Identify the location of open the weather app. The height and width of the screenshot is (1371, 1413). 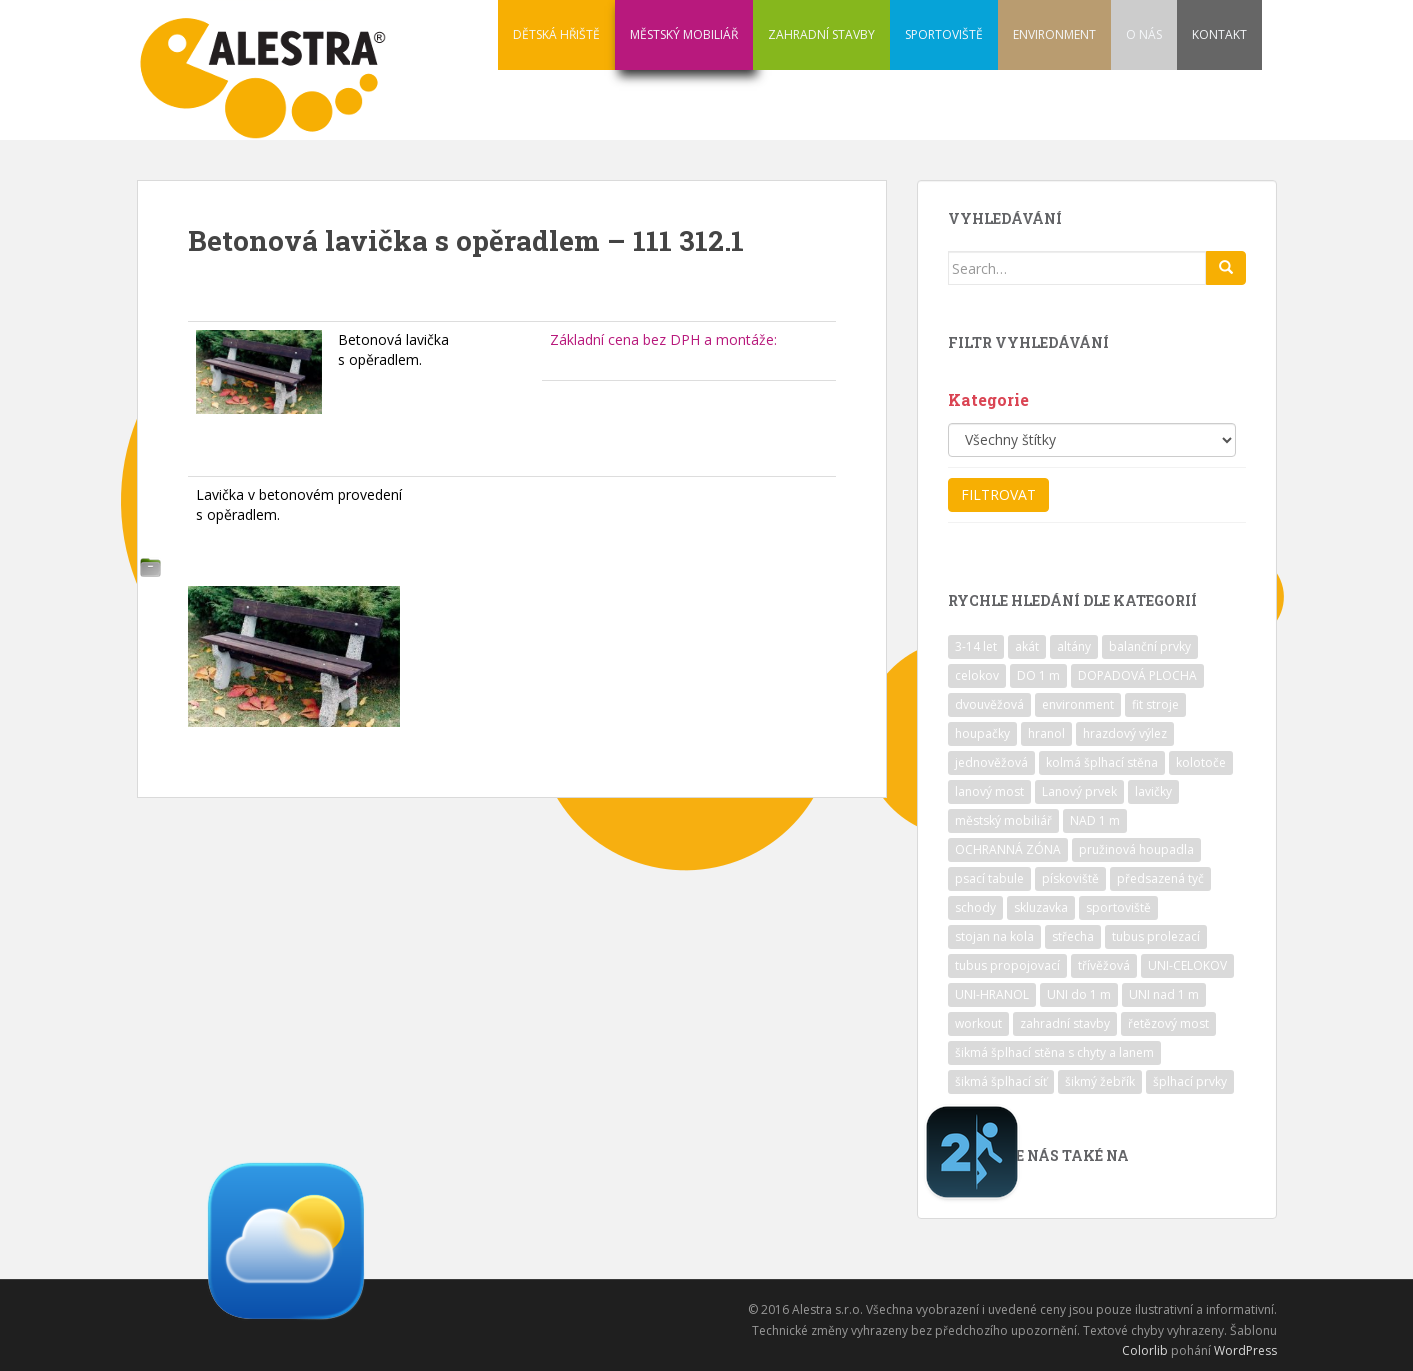
(286, 1241).